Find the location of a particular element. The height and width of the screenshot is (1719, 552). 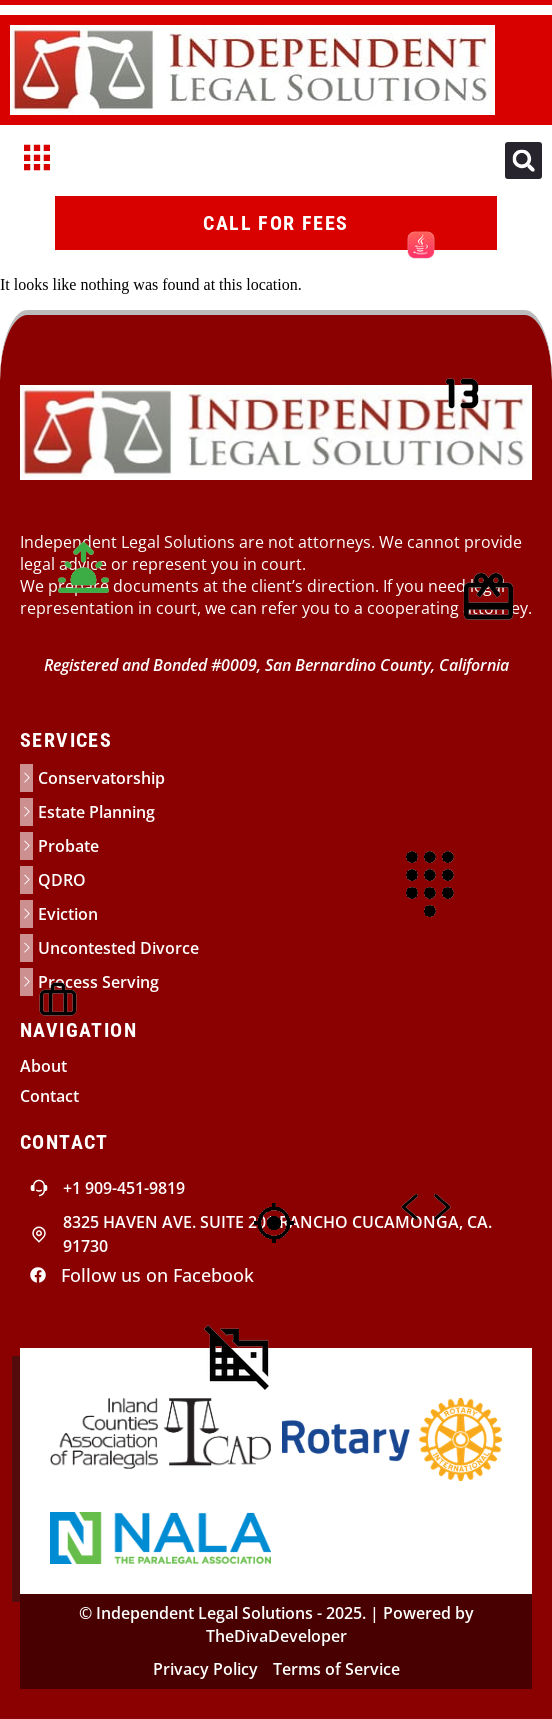

indicates GPS location is locked and active is located at coordinates (274, 1223).